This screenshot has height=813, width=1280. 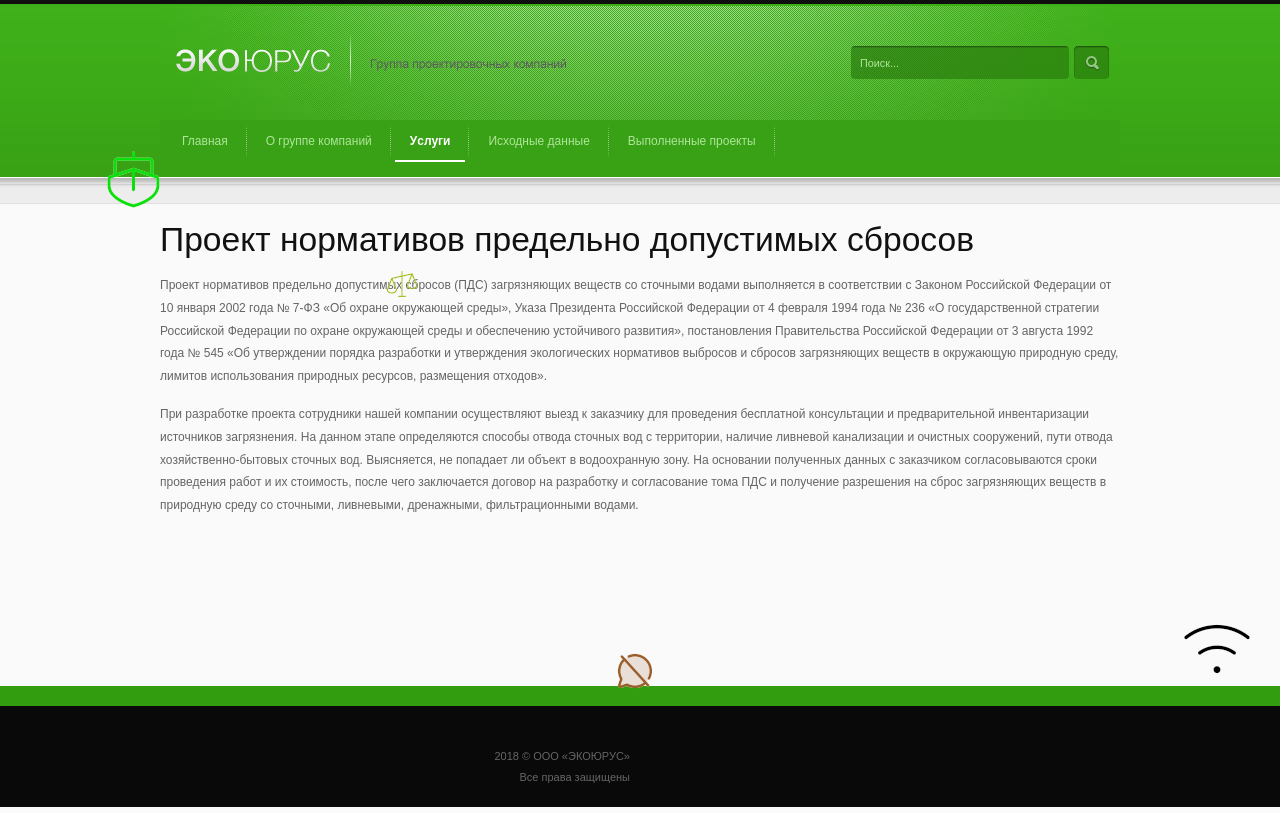 I want to click on access boat or marine transportation options, so click(x=133, y=179).